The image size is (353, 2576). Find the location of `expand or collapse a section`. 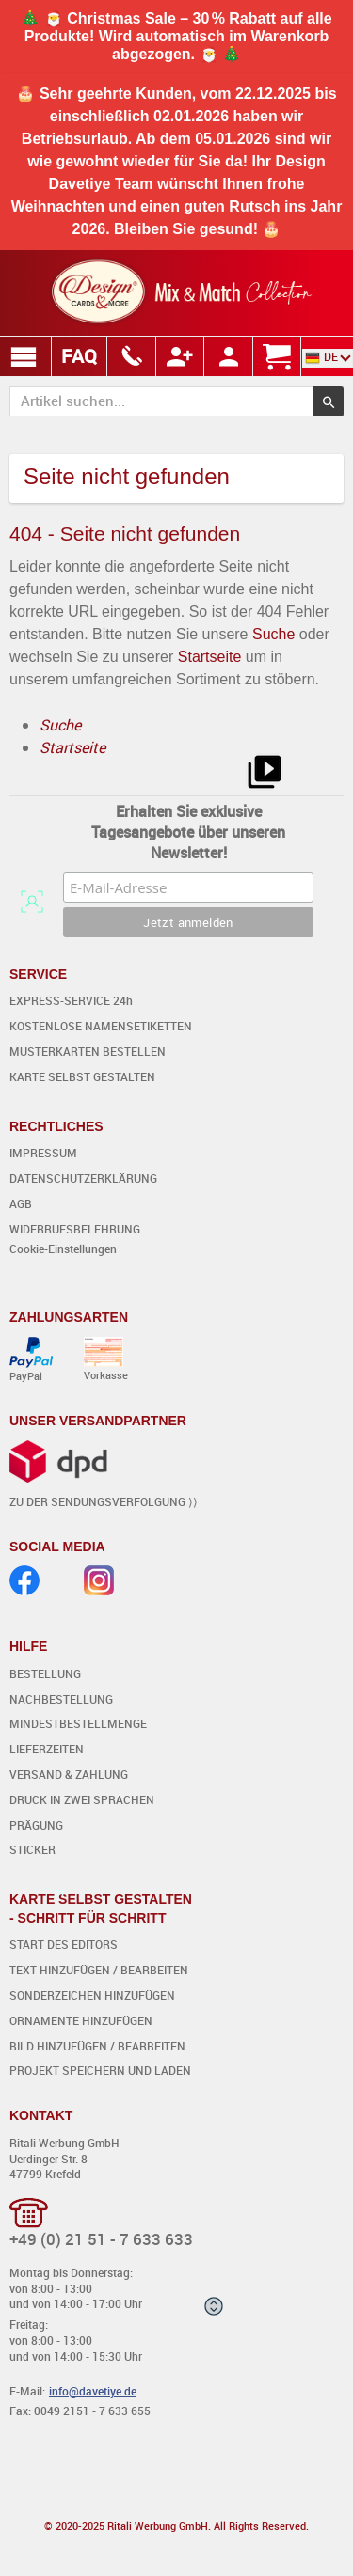

expand or collapse a section is located at coordinates (214, 2306).